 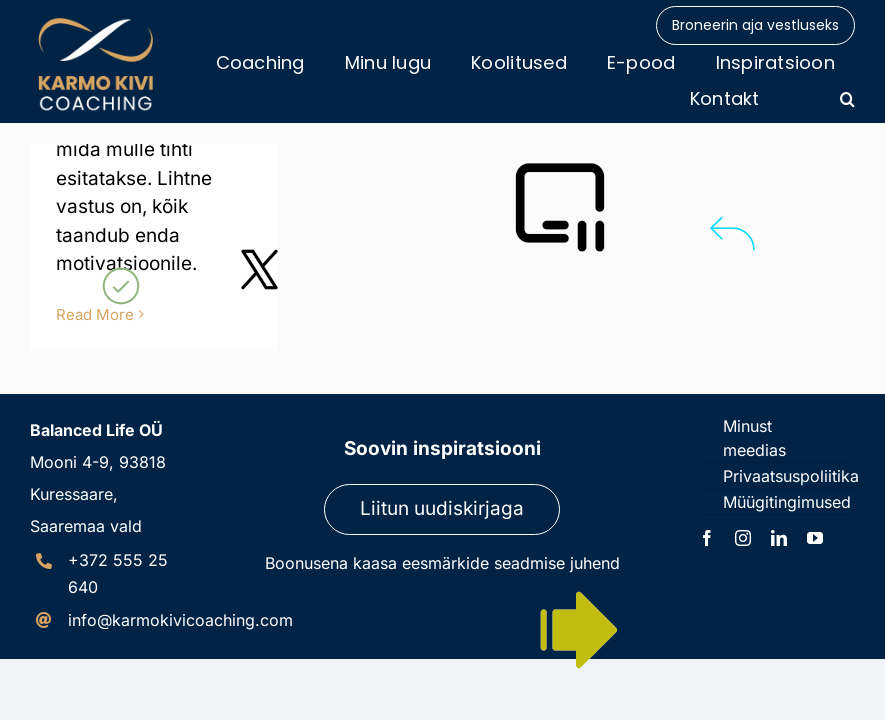 I want to click on pause media playback on tablet device, so click(x=560, y=203).